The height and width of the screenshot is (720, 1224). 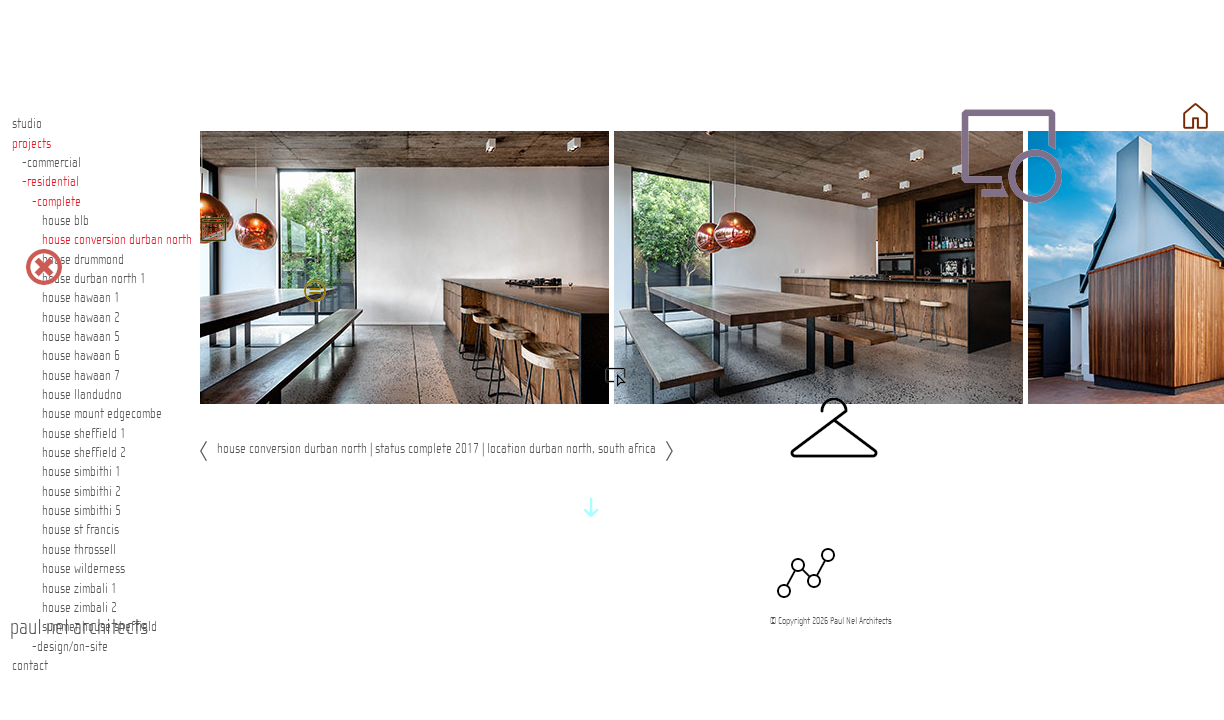 I want to click on navigate to home screen, so click(x=1195, y=116).